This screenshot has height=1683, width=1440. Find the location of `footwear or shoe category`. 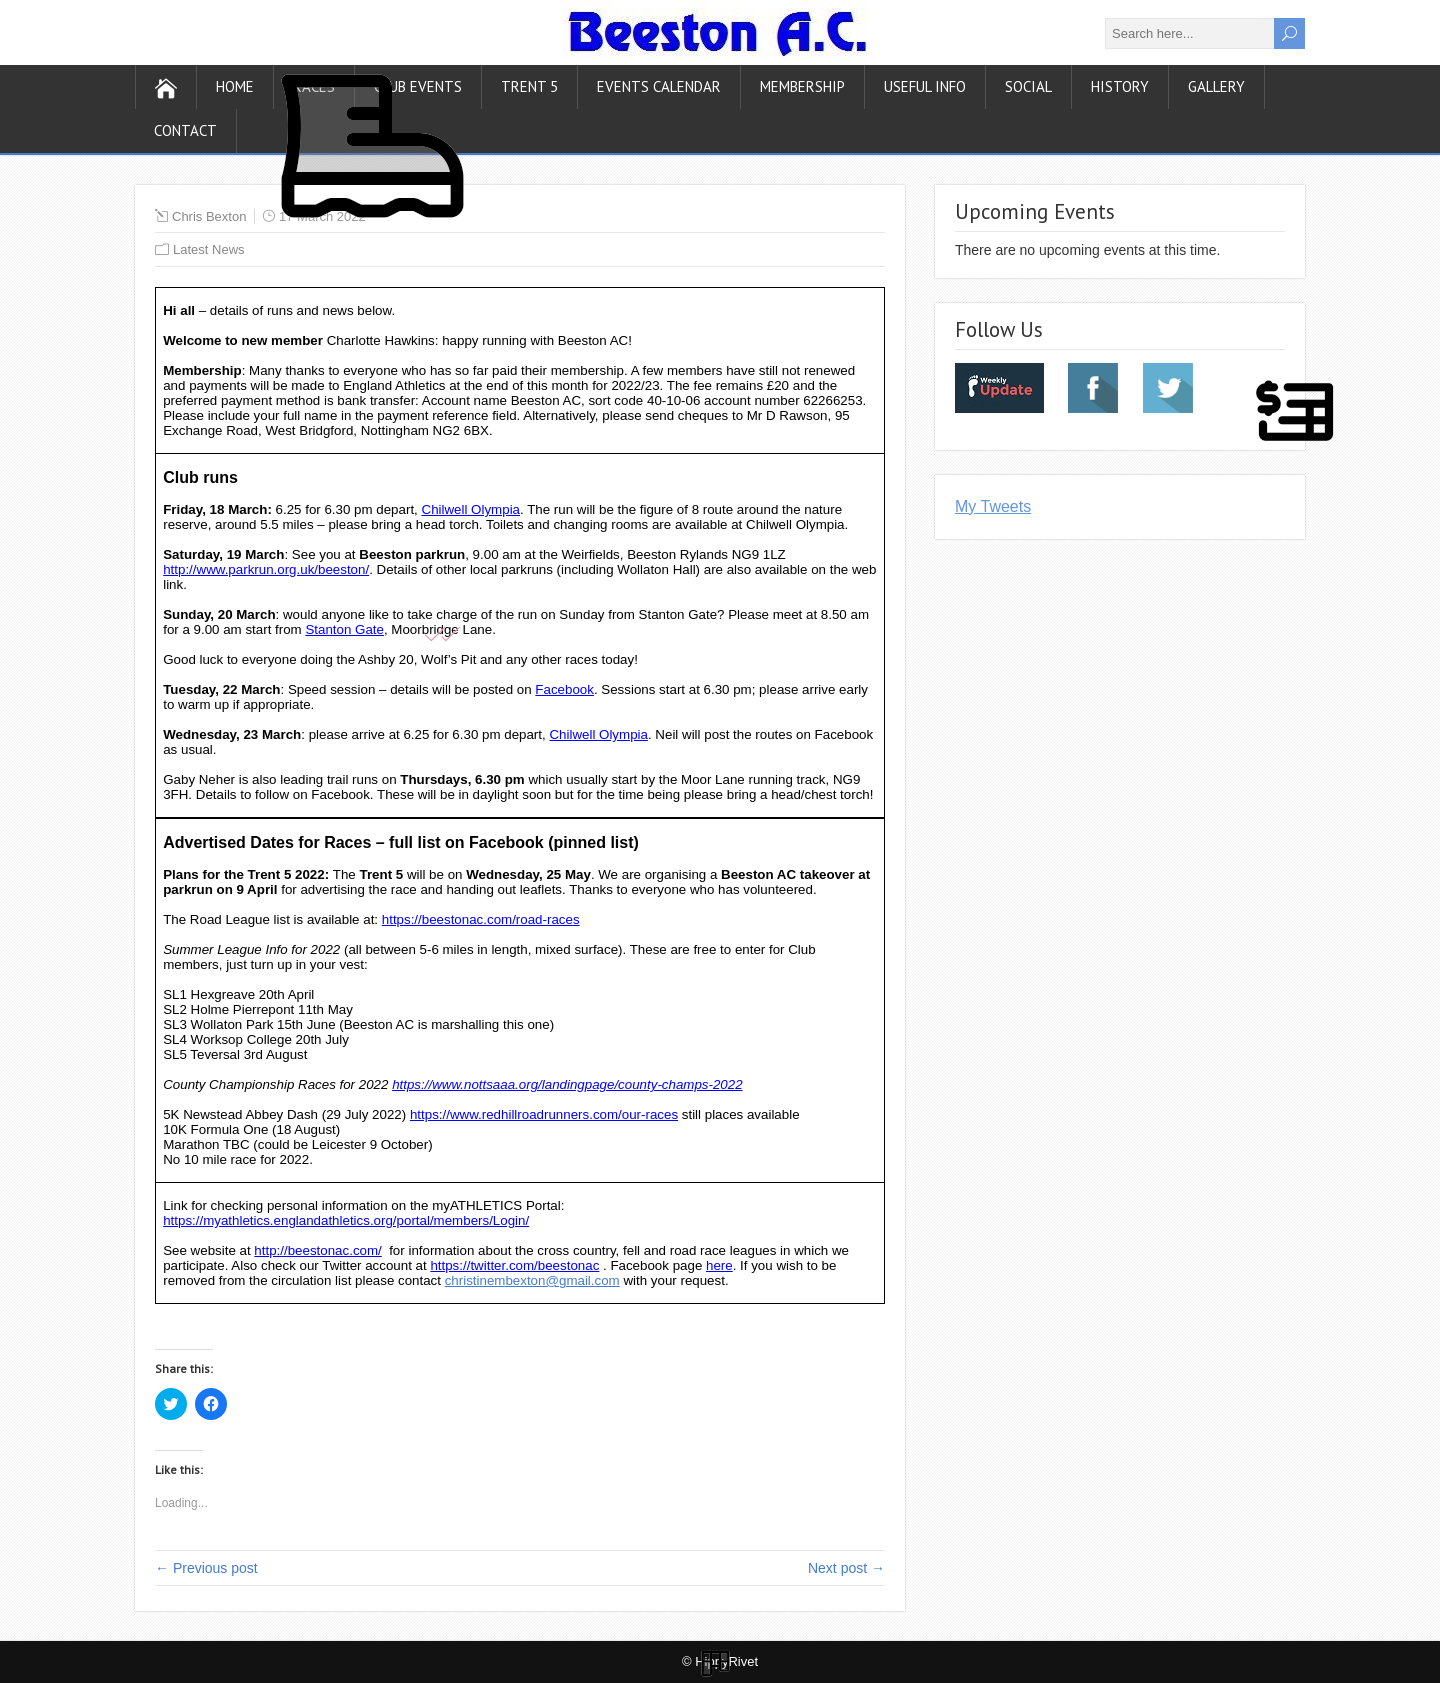

footwear or shoe category is located at coordinates (366, 146).